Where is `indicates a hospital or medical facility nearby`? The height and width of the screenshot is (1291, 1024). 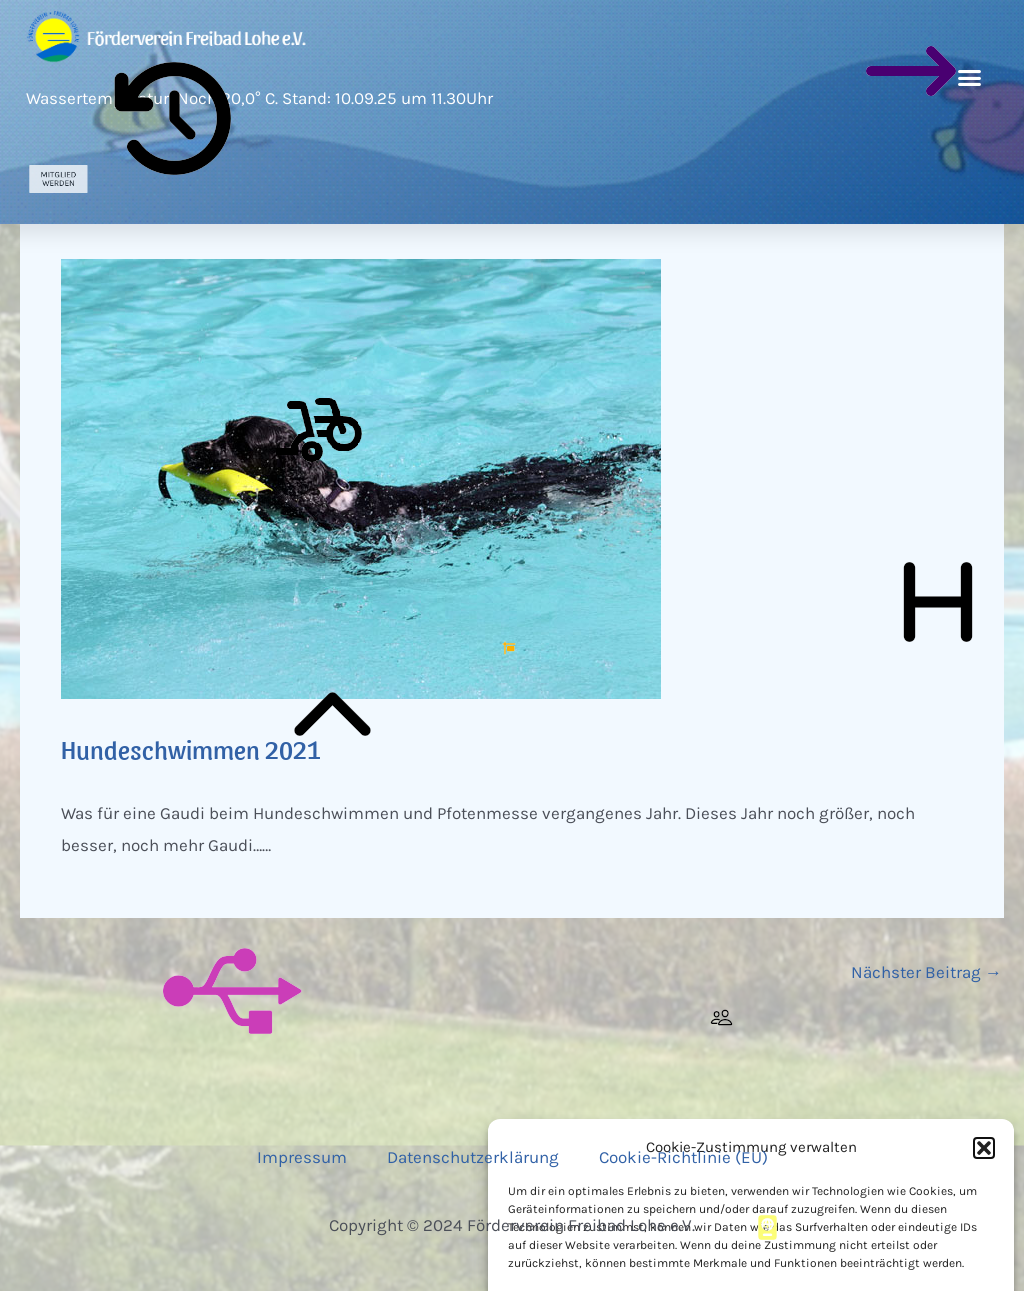
indicates a hospital or medical facility nearby is located at coordinates (938, 602).